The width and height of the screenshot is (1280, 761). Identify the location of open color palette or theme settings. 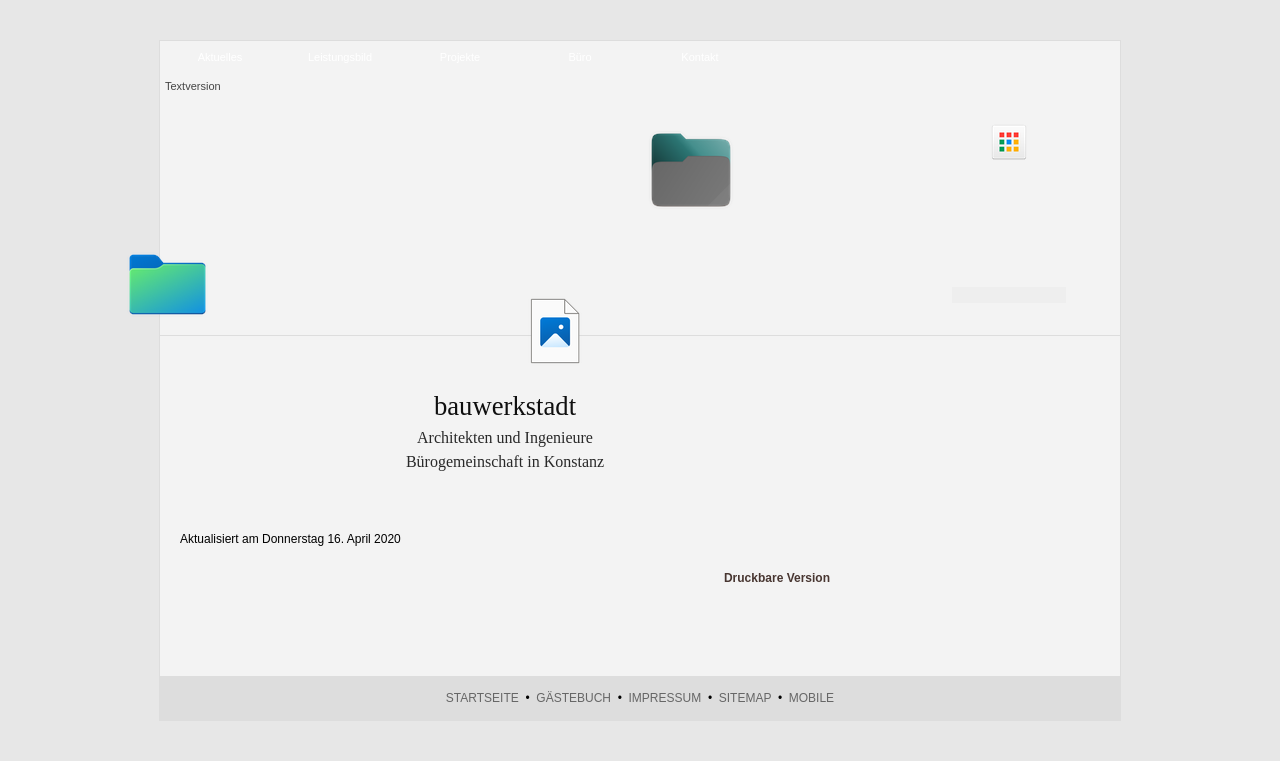
(1009, 142).